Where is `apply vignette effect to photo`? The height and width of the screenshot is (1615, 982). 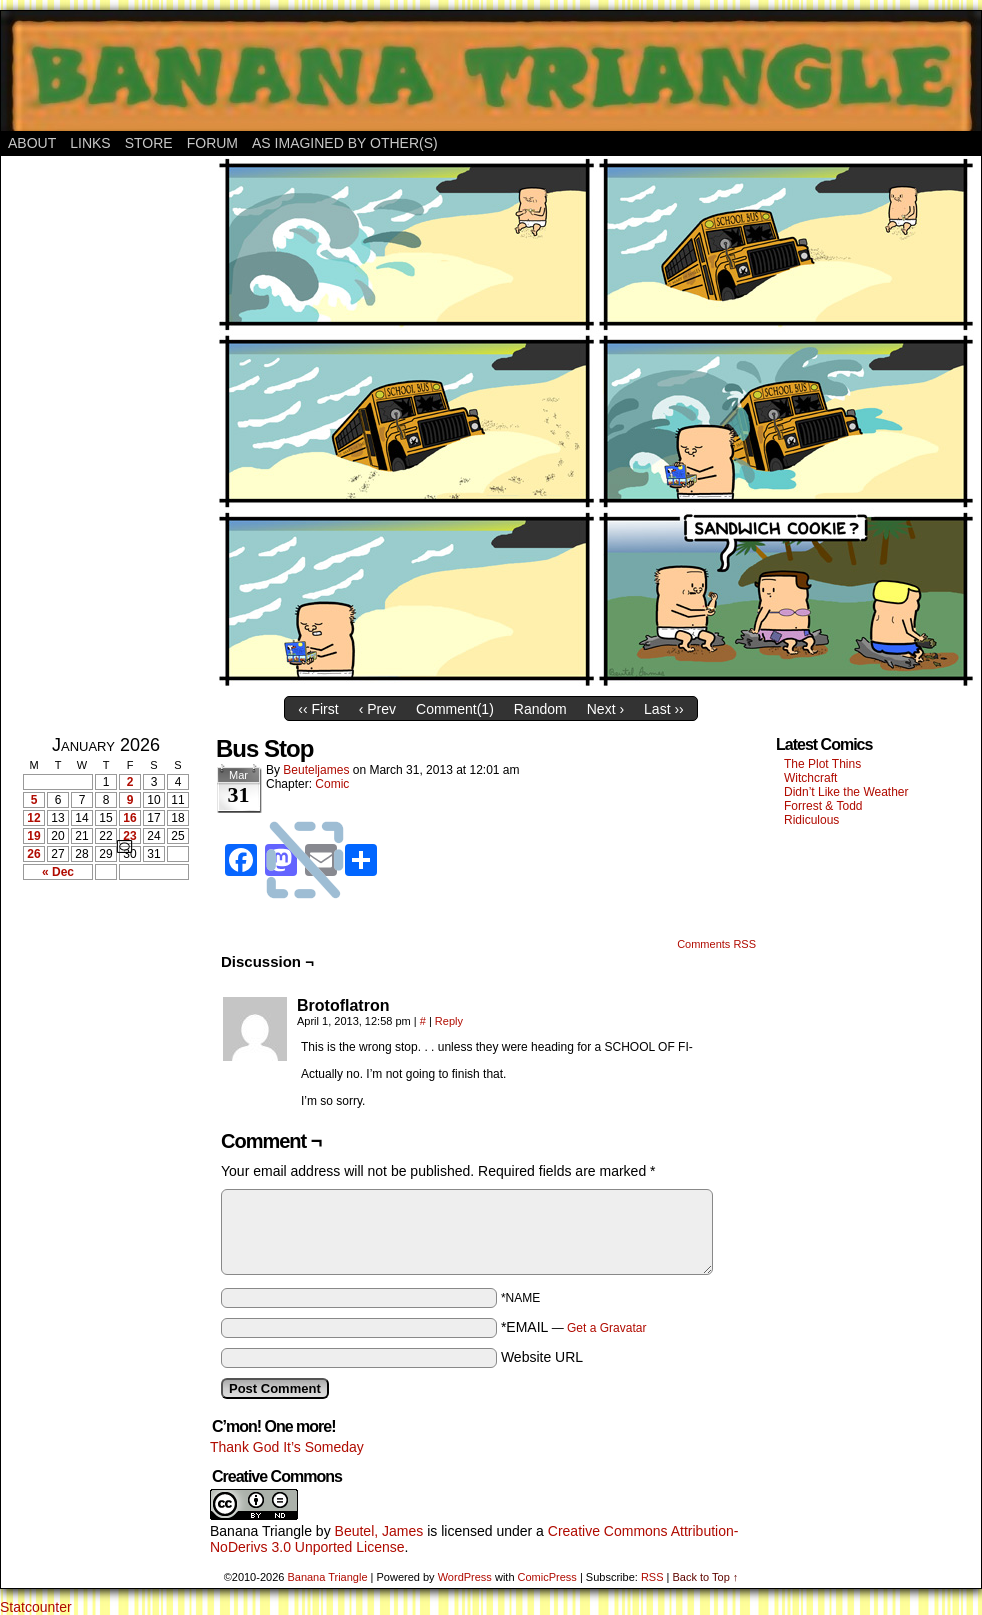 apply vignette effect to photo is located at coordinates (124, 846).